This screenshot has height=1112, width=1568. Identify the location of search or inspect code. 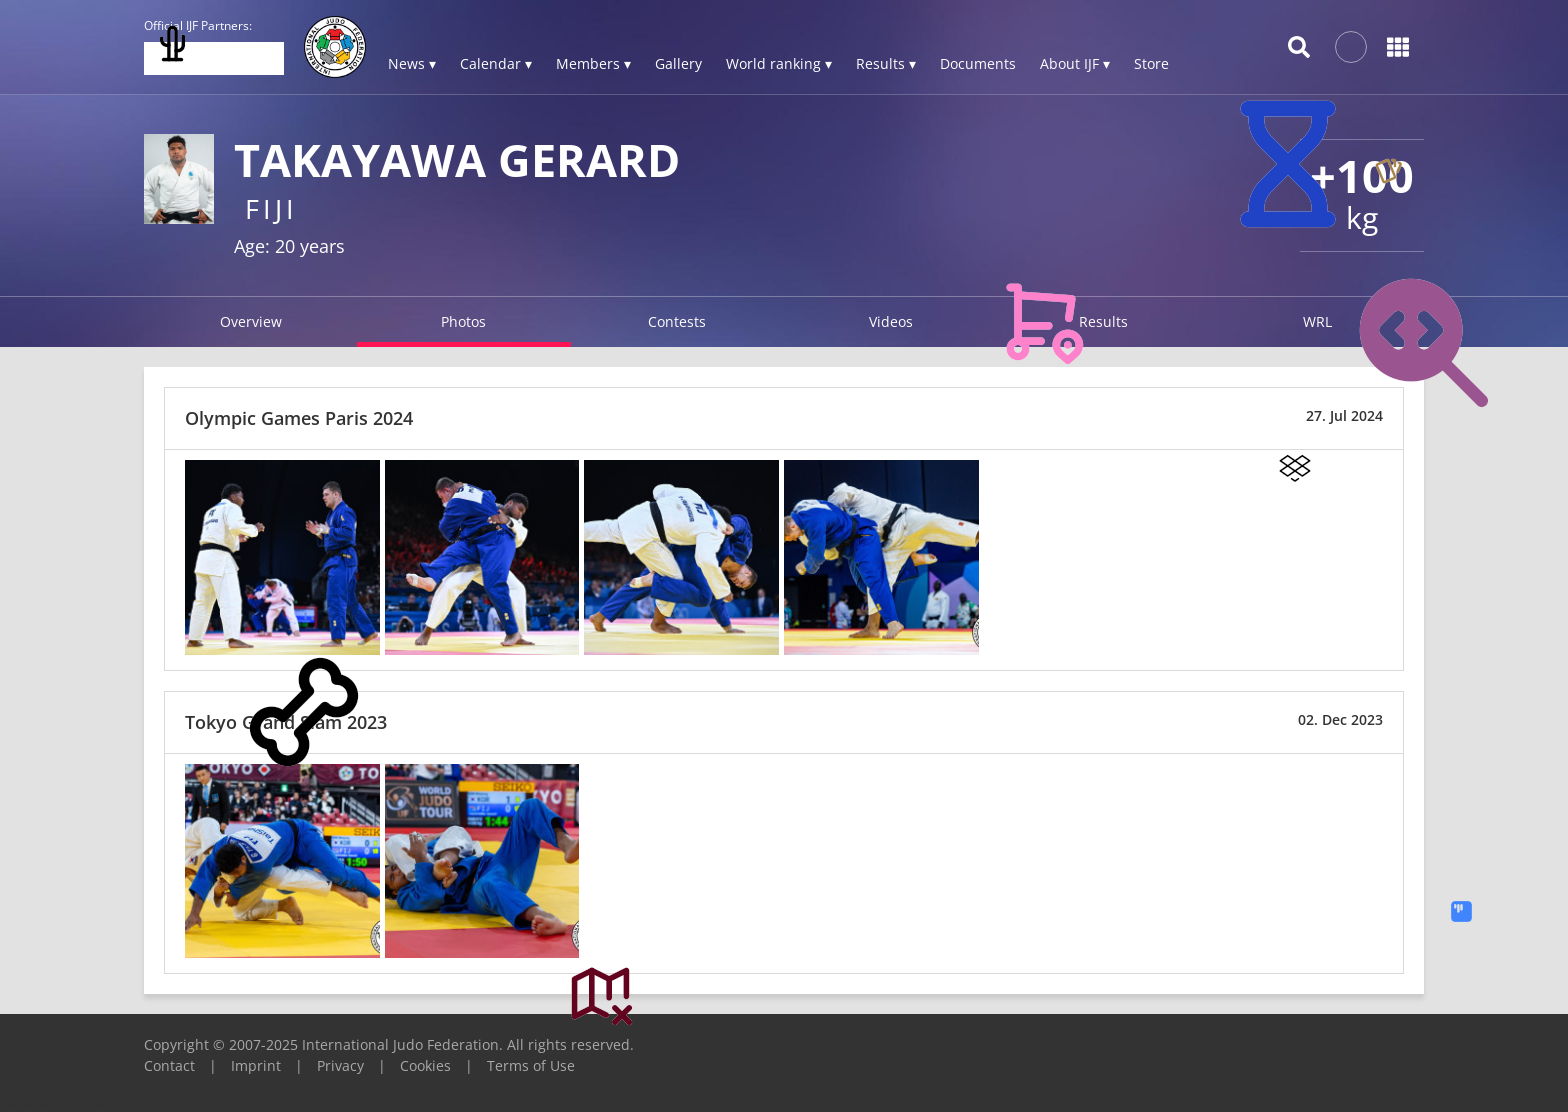
(1424, 343).